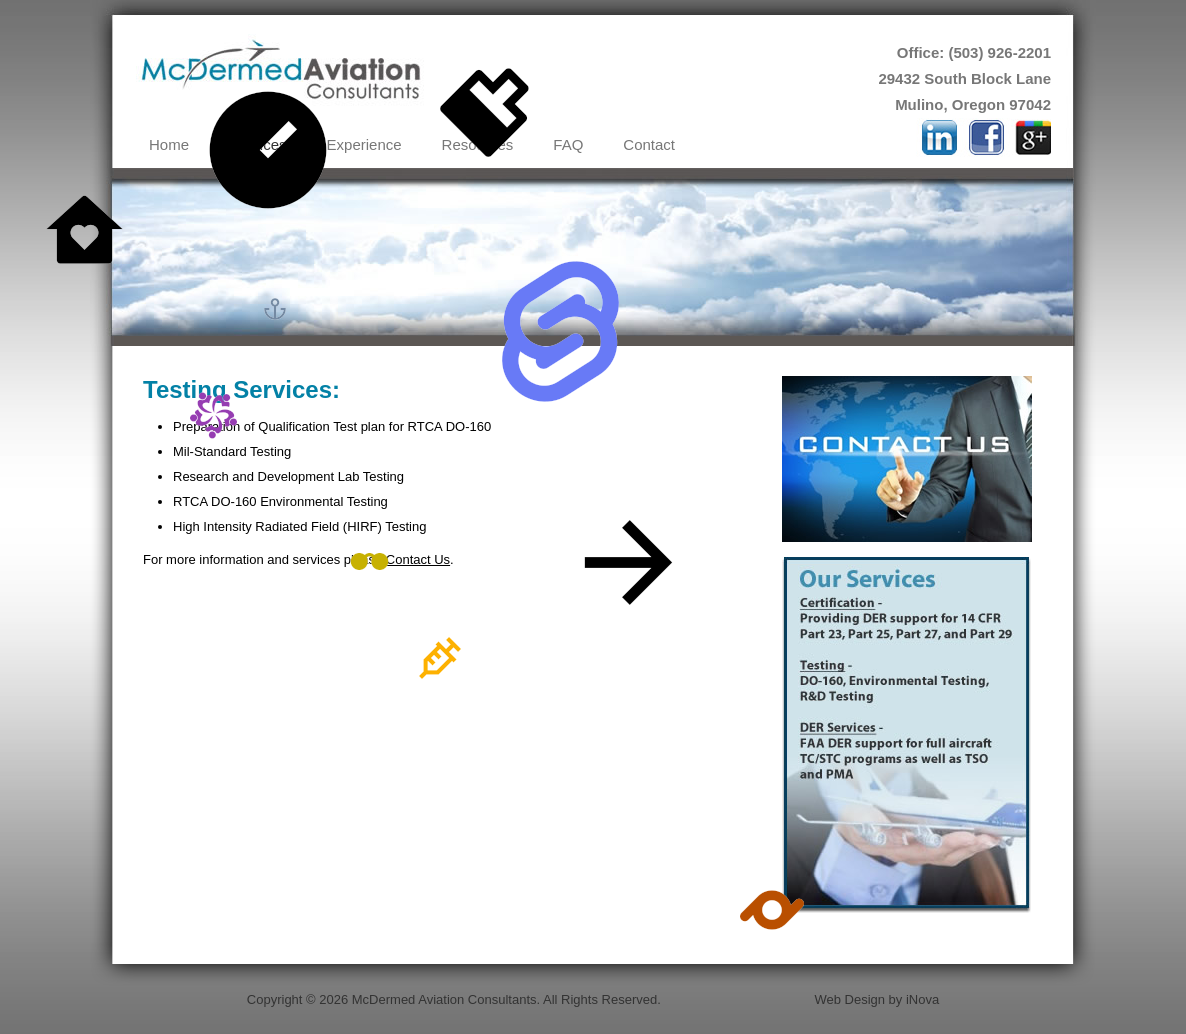 The image size is (1186, 1034). What do you see at coordinates (275, 309) in the screenshot?
I see `set a fixed anchor point on the map` at bounding box center [275, 309].